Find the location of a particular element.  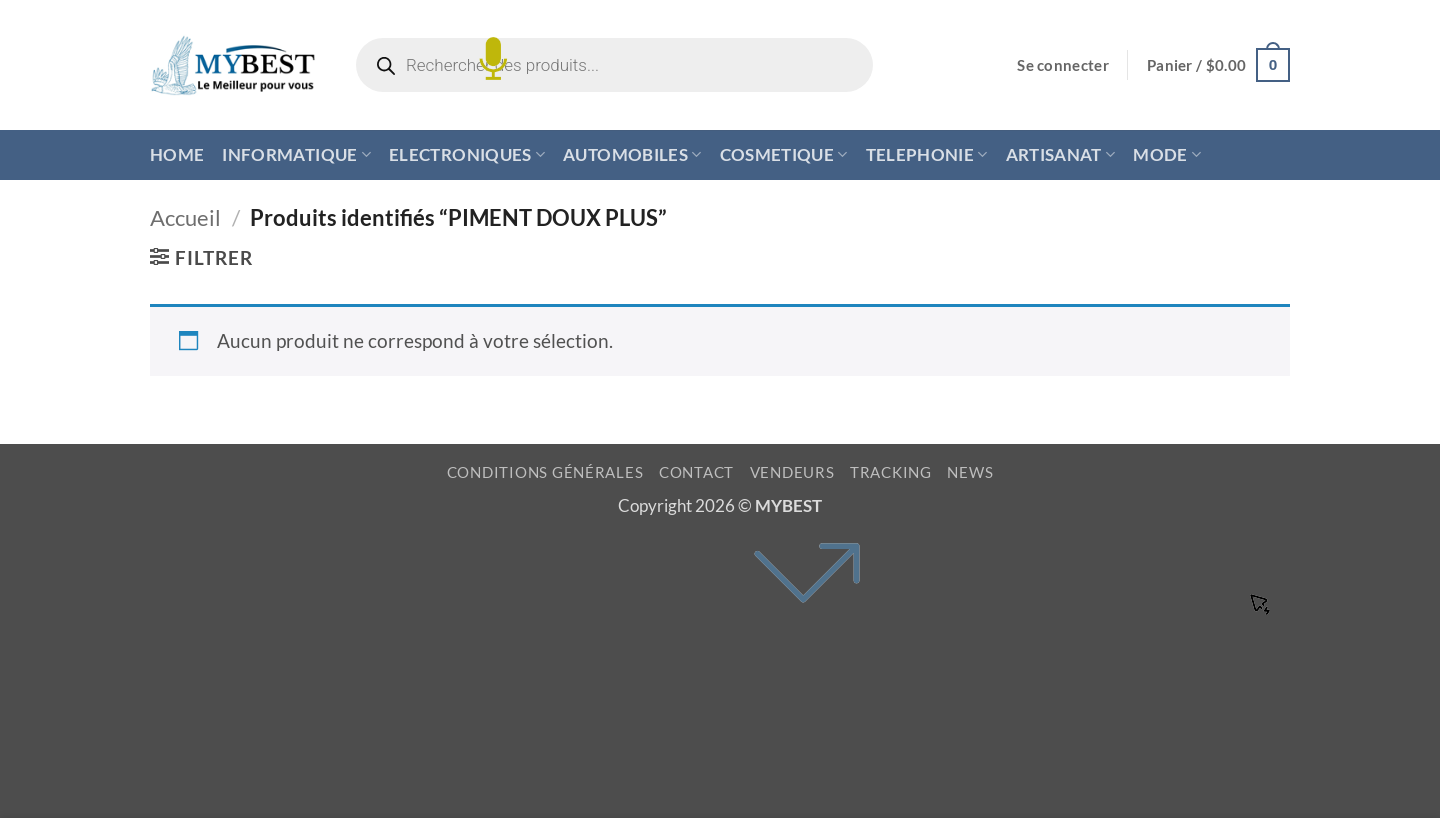

tap to use voice input is located at coordinates (493, 58).